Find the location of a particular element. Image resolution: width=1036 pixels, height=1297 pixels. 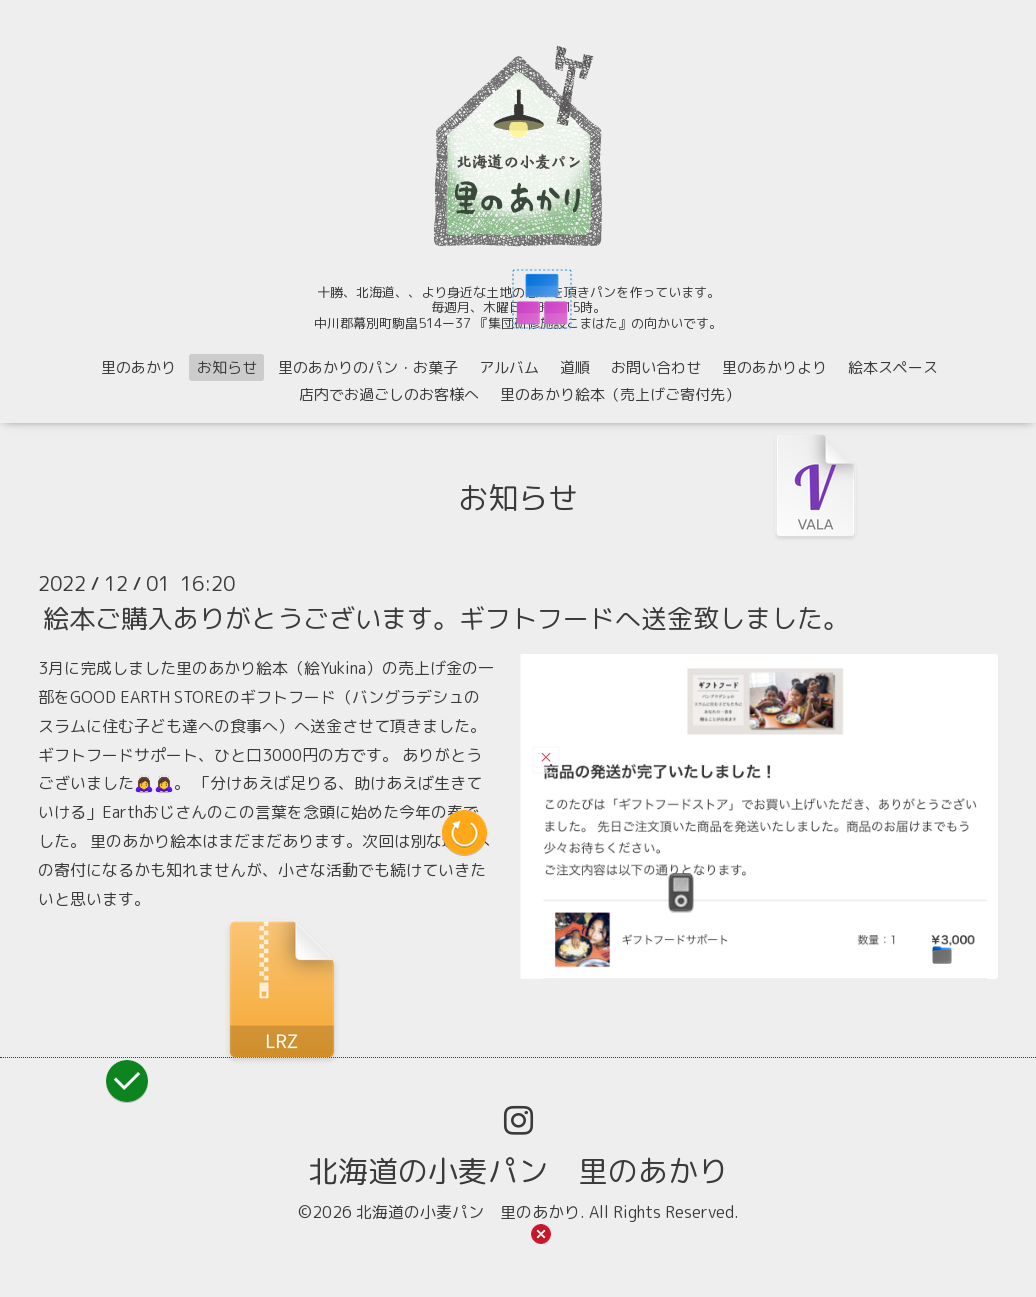

dismiss or cancel a dialog is located at coordinates (541, 1234).